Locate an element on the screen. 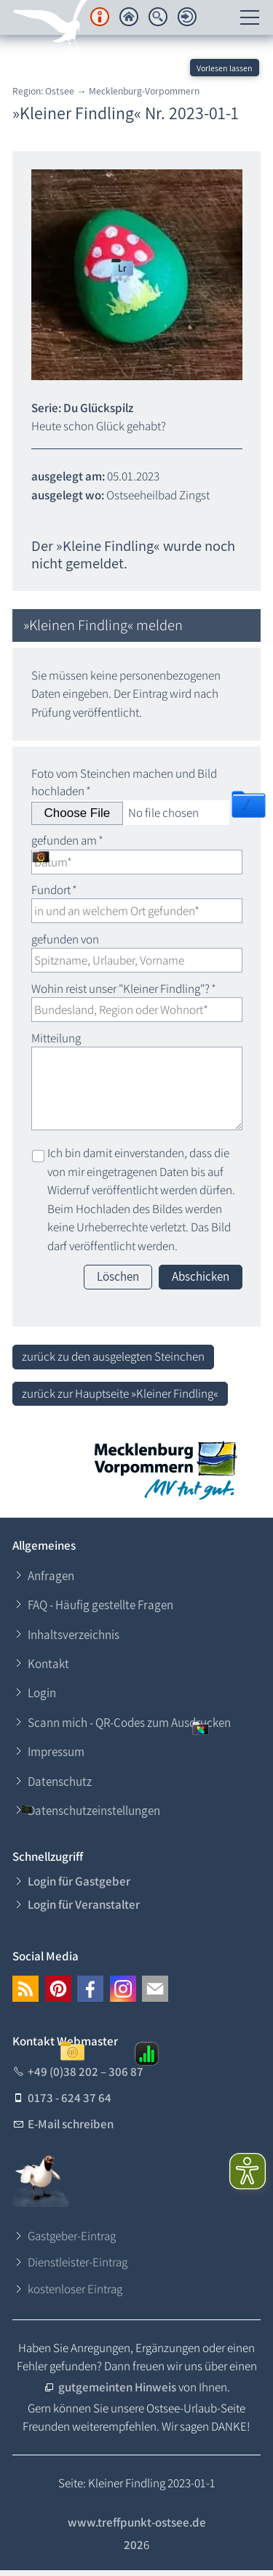 Image resolution: width=273 pixels, height=2576 pixels. open apple numbers spreadsheet app is located at coordinates (146, 2053).